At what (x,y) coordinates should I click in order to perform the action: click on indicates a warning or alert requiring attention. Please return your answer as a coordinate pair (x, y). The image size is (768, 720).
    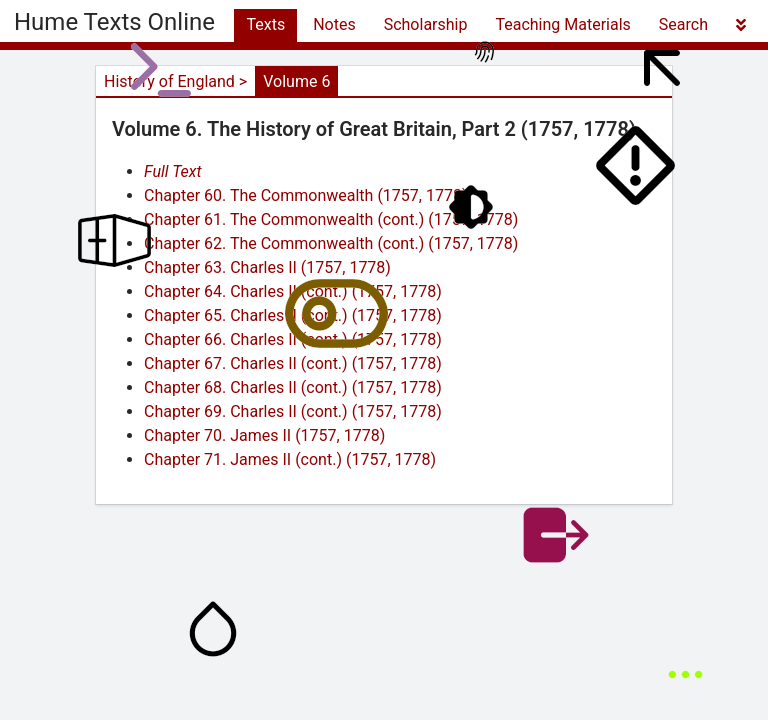
    Looking at the image, I should click on (635, 165).